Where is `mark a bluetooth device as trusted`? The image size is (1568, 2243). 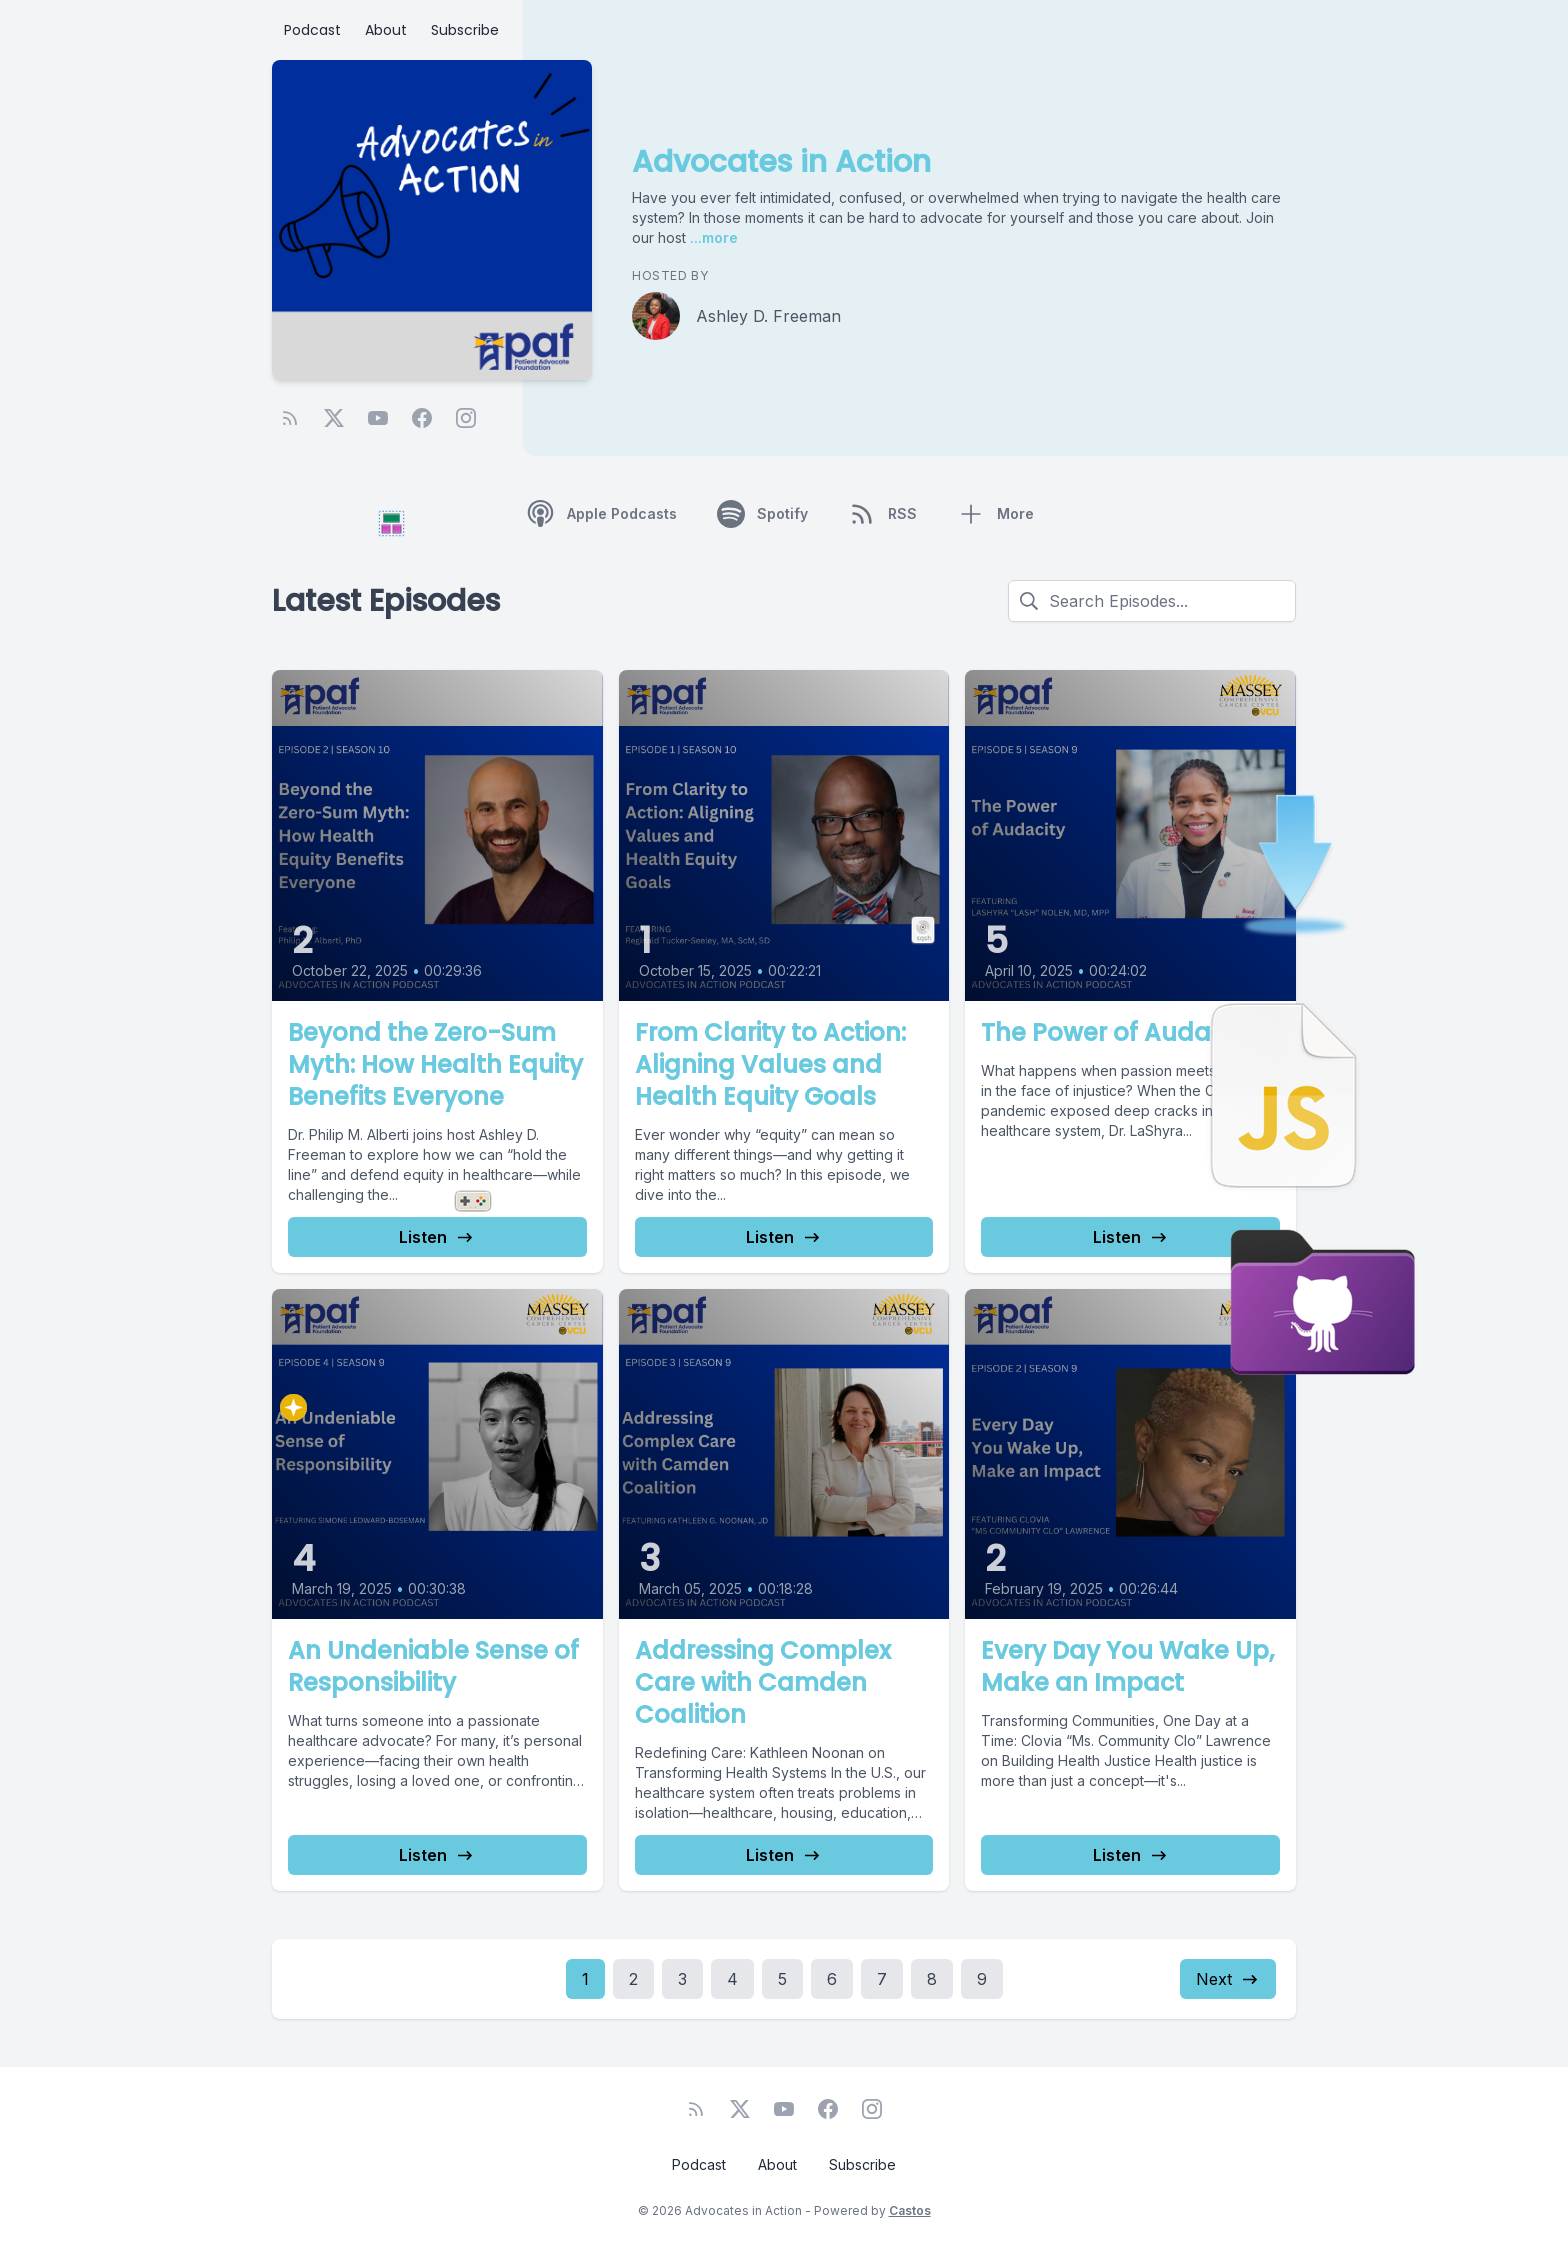
mark a bluetooth device as trusted is located at coordinates (293, 1407).